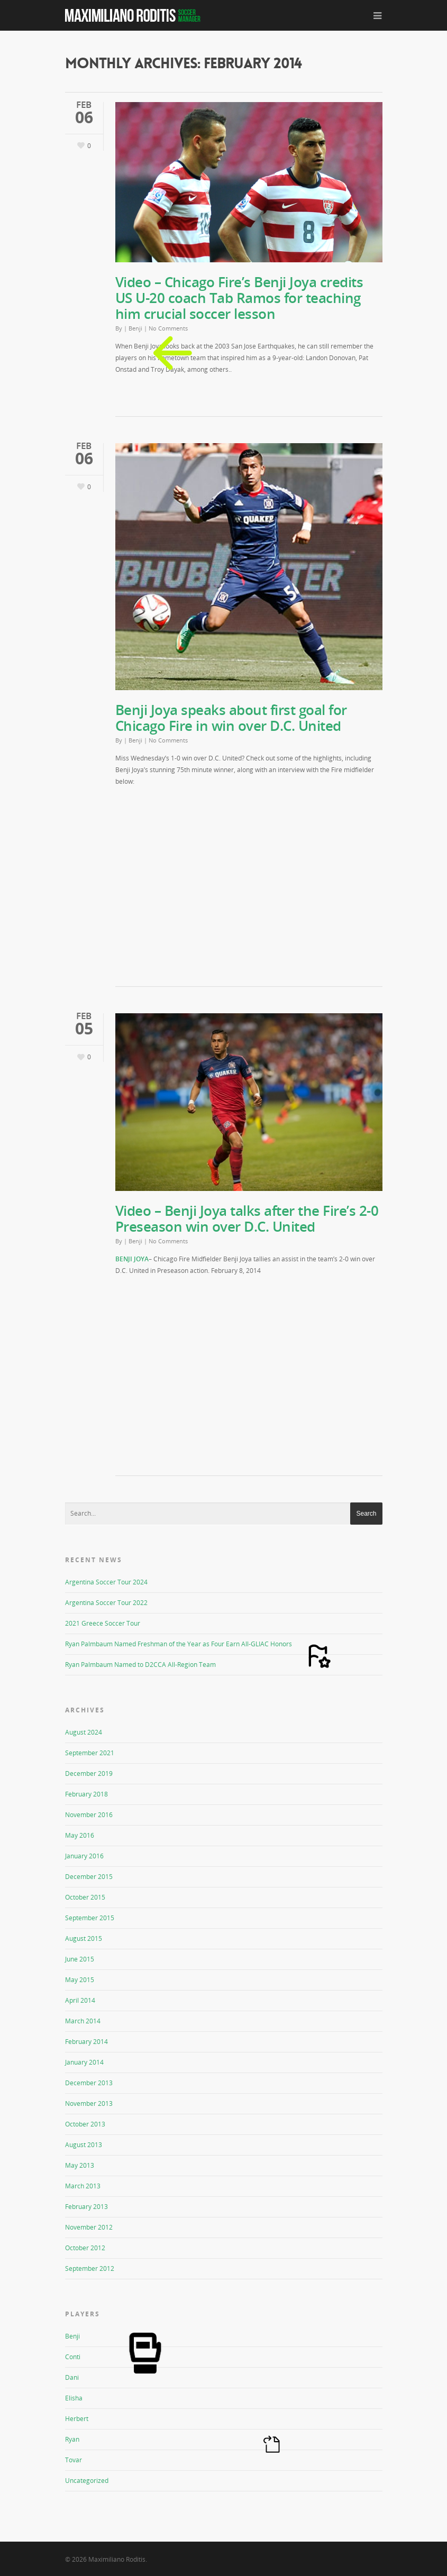 This screenshot has width=447, height=2576. What do you see at coordinates (272, 2444) in the screenshot?
I see `go to file or navigate to a specific file` at bounding box center [272, 2444].